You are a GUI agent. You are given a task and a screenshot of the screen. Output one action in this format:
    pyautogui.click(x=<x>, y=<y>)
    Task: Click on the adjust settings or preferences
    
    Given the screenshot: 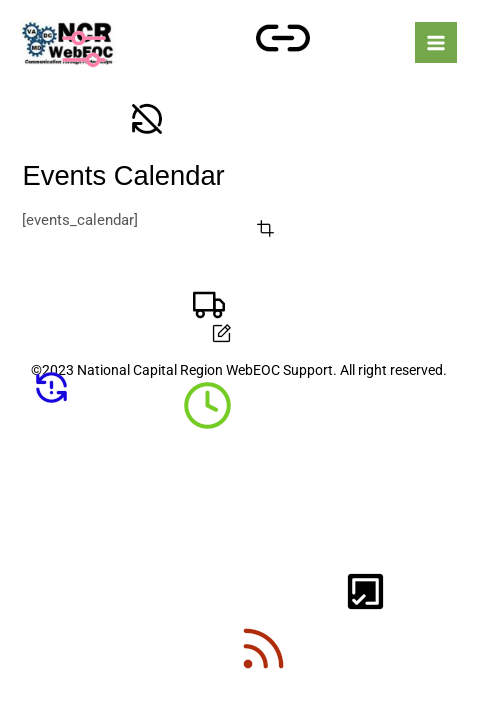 What is the action you would take?
    pyautogui.click(x=84, y=49)
    